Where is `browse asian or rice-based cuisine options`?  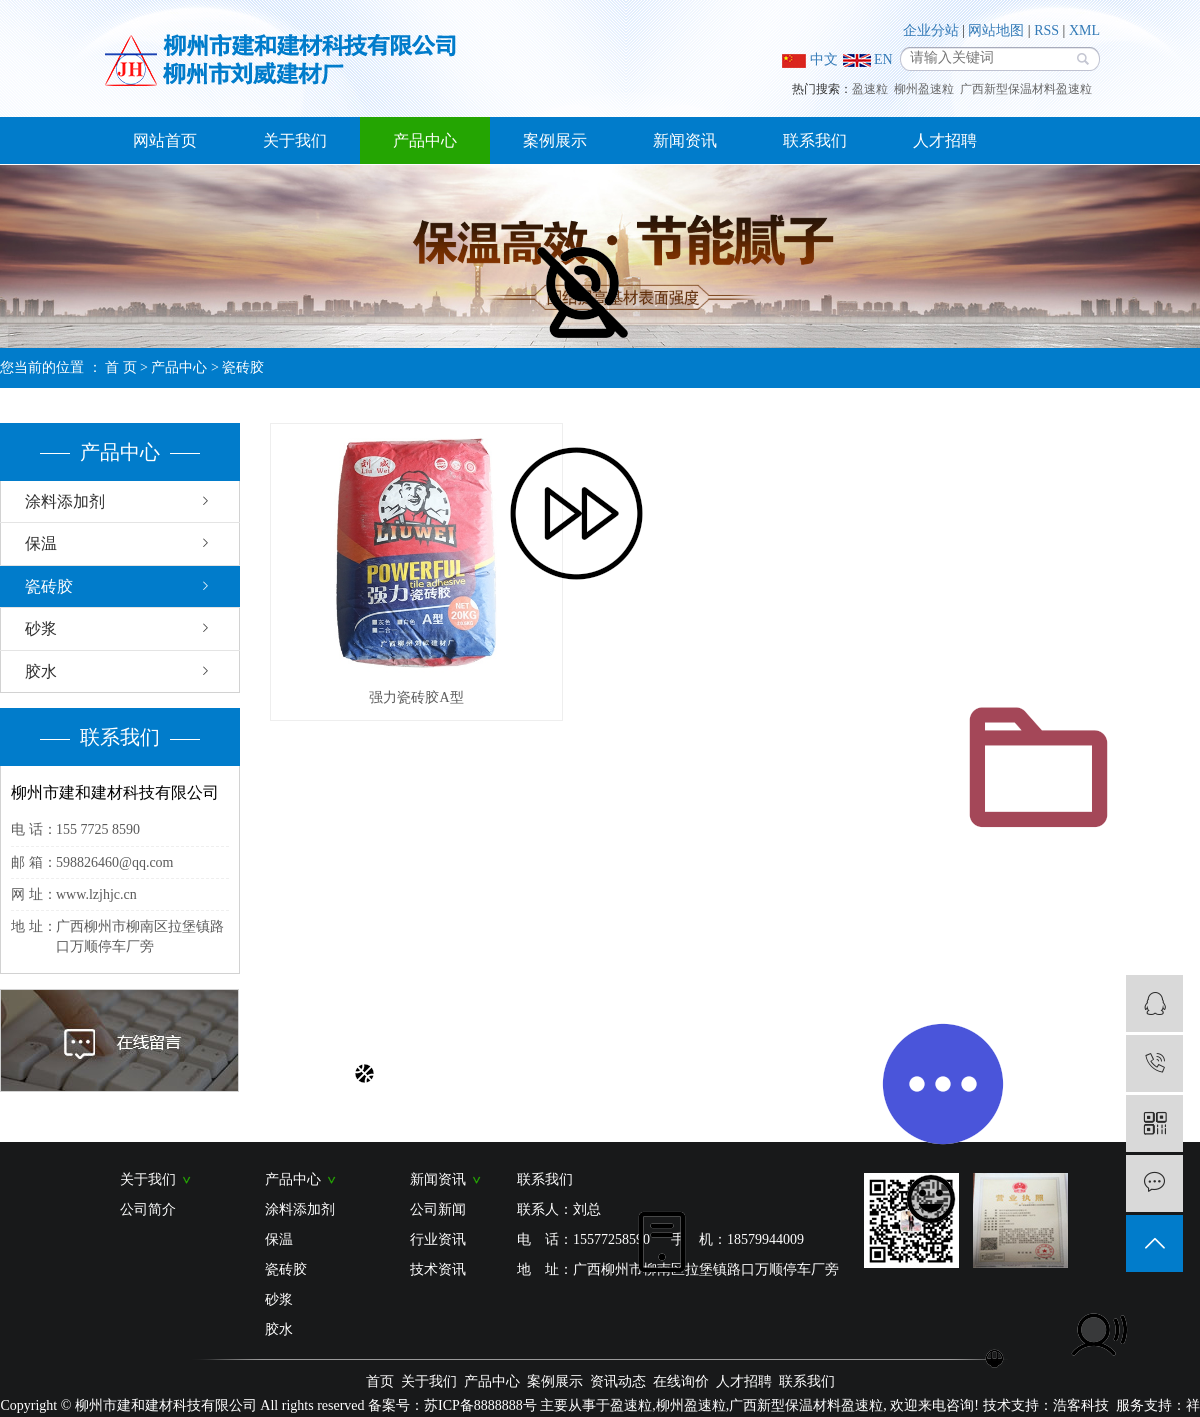 browse asian or rice-based cuisine options is located at coordinates (994, 1358).